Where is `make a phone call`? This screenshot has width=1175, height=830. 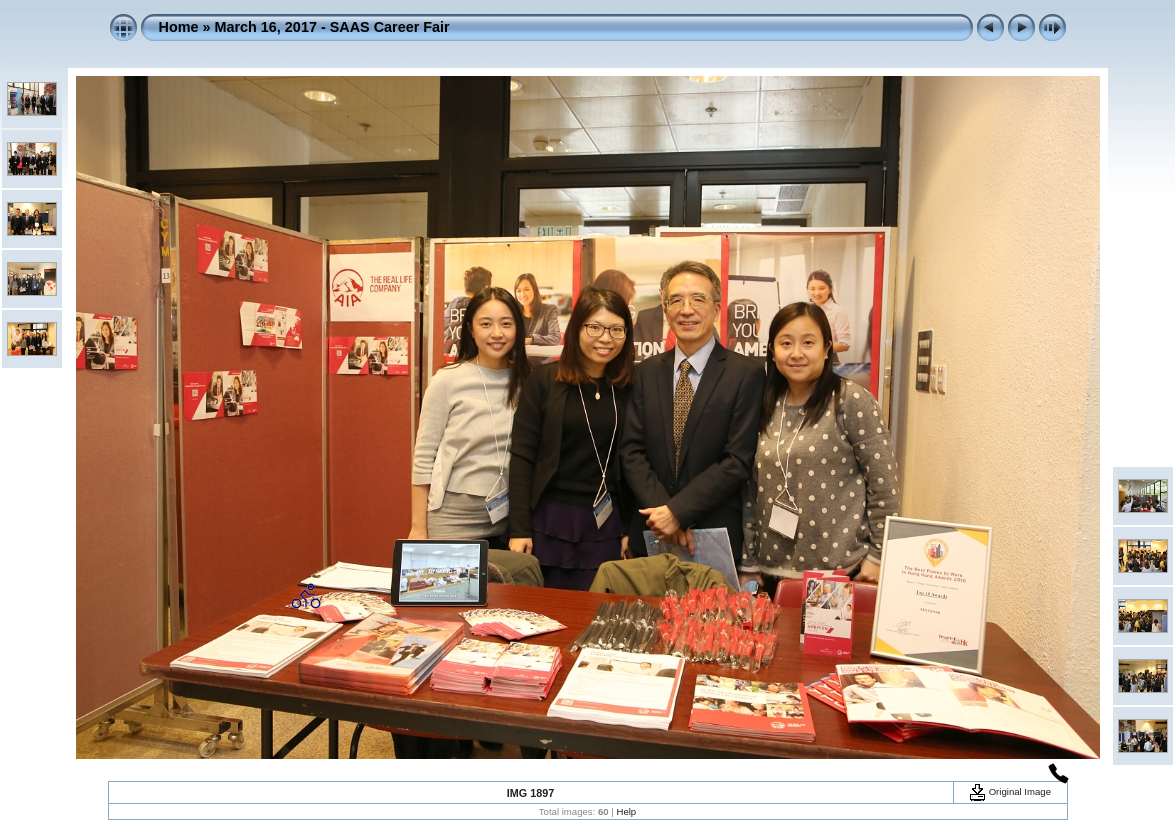 make a phone call is located at coordinates (1058, 773).